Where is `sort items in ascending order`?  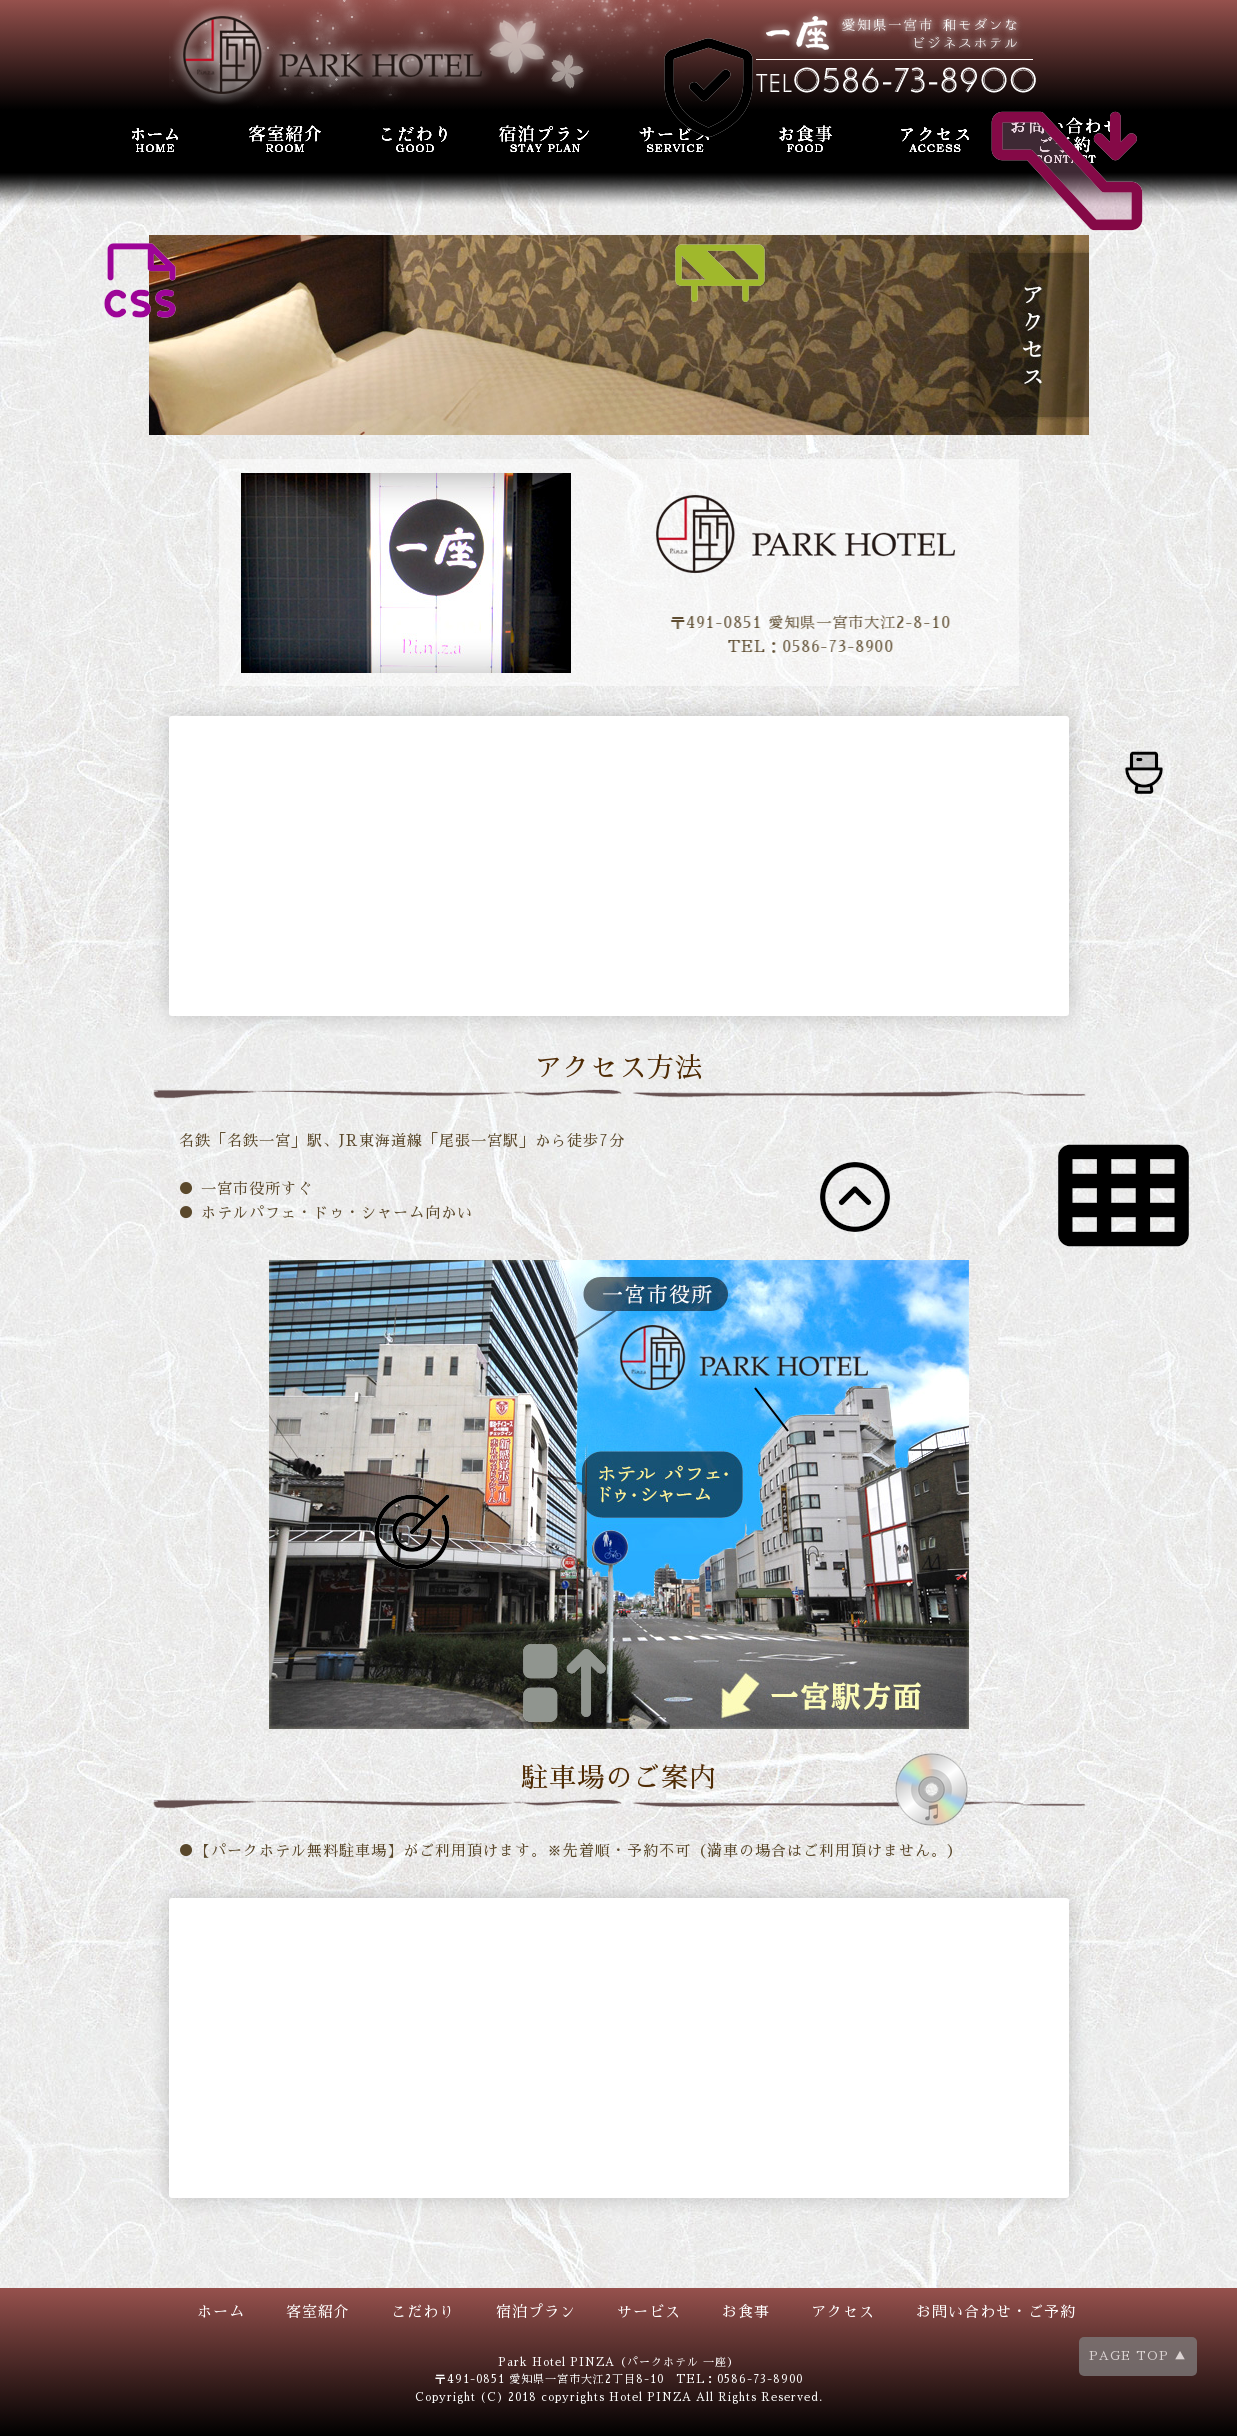 sort items in ascending order is located at coordinates (562, 1683).